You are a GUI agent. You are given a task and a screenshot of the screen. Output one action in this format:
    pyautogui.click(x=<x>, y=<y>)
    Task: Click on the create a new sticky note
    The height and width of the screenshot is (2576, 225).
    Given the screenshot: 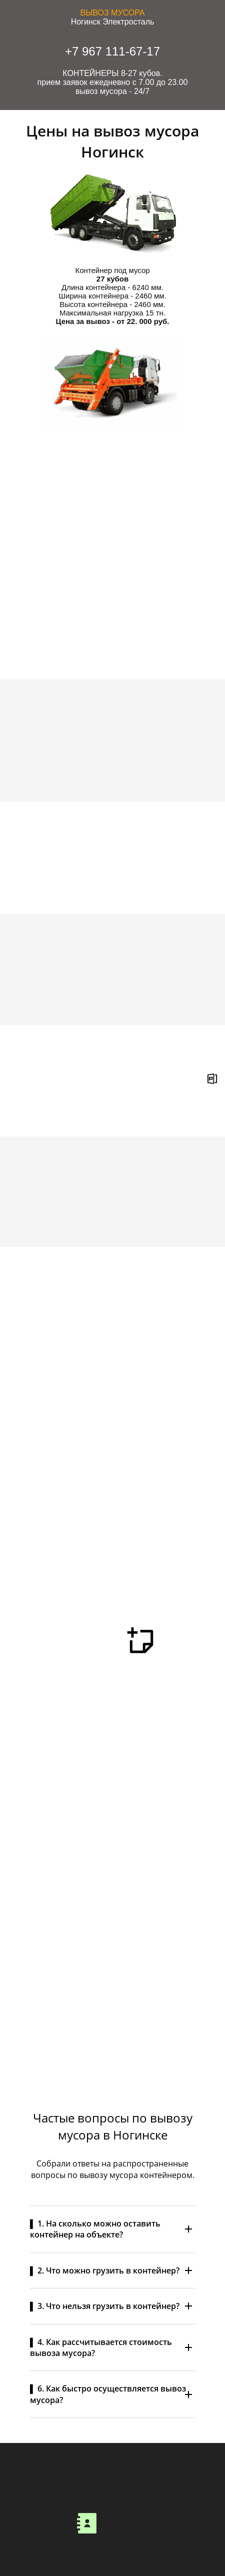 What is the action you would take?
    pyautogui.click(x=142, y=1642)
    